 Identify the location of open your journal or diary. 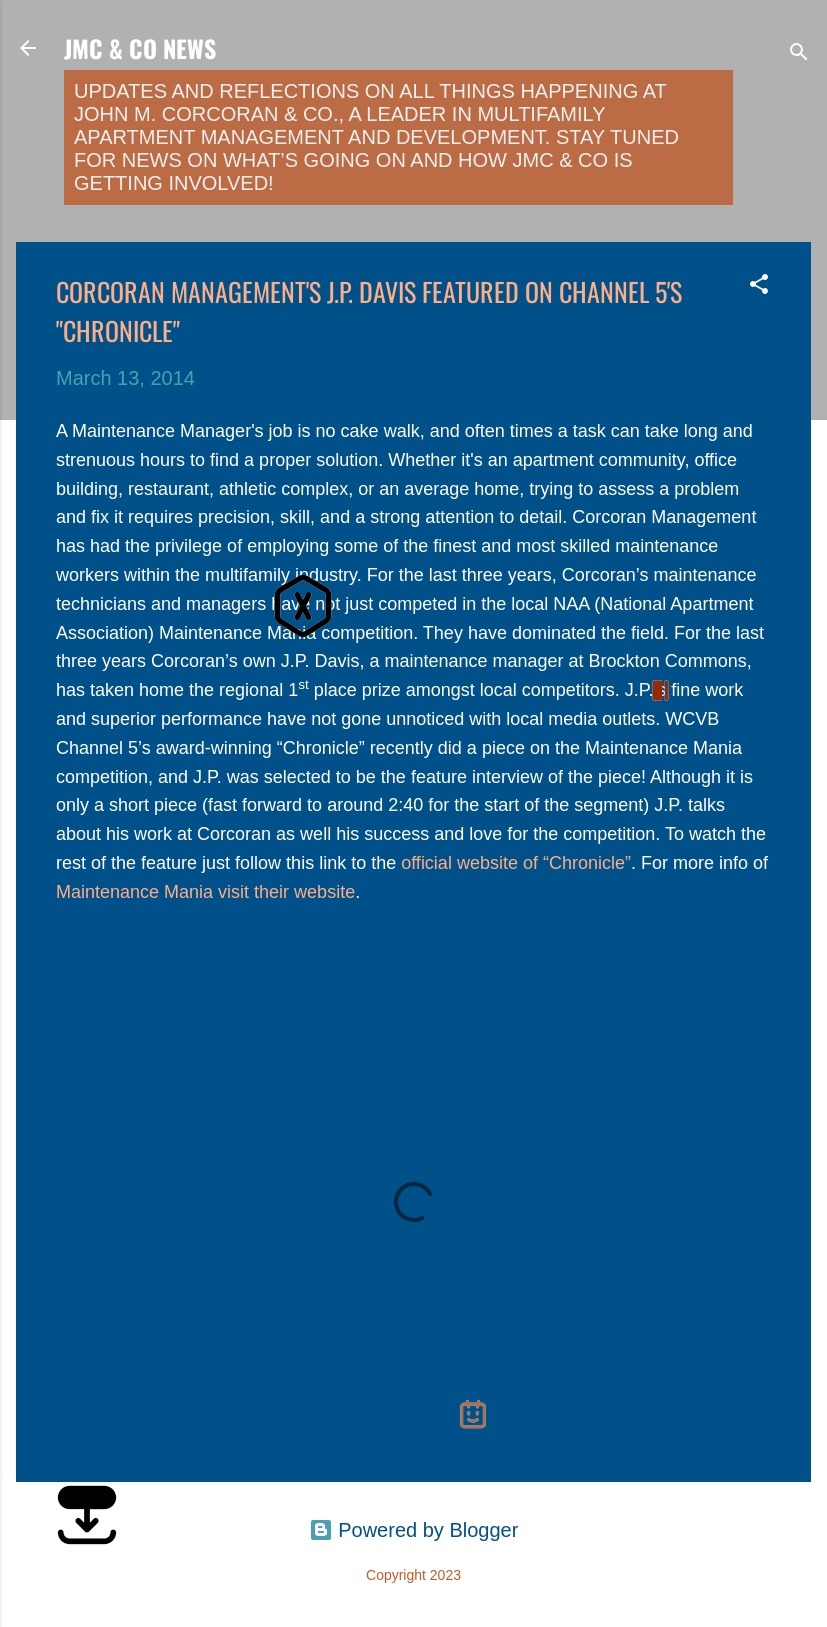
(660, 690).